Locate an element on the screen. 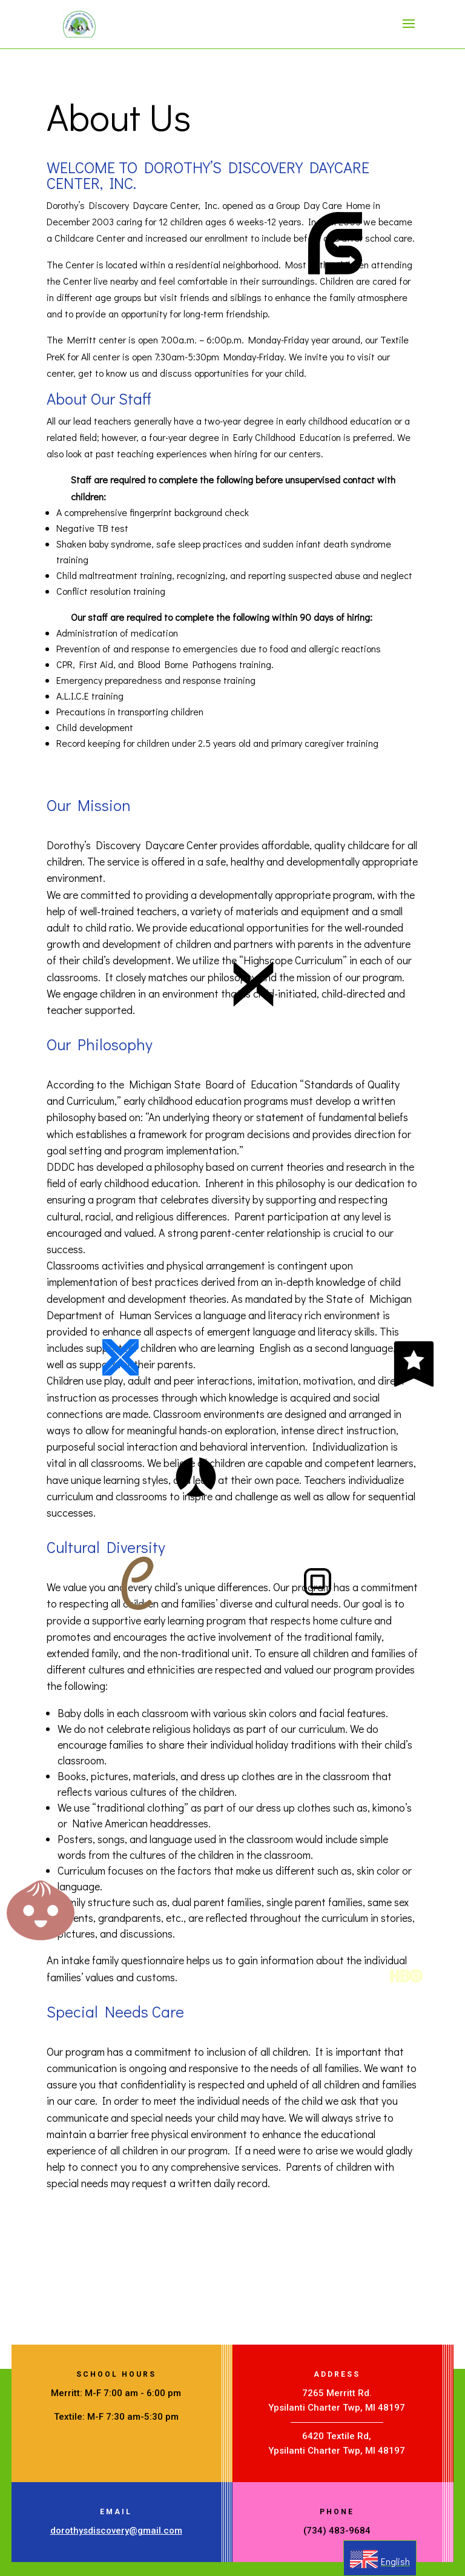  save item to favorites is located at coordinates (414, 1363).